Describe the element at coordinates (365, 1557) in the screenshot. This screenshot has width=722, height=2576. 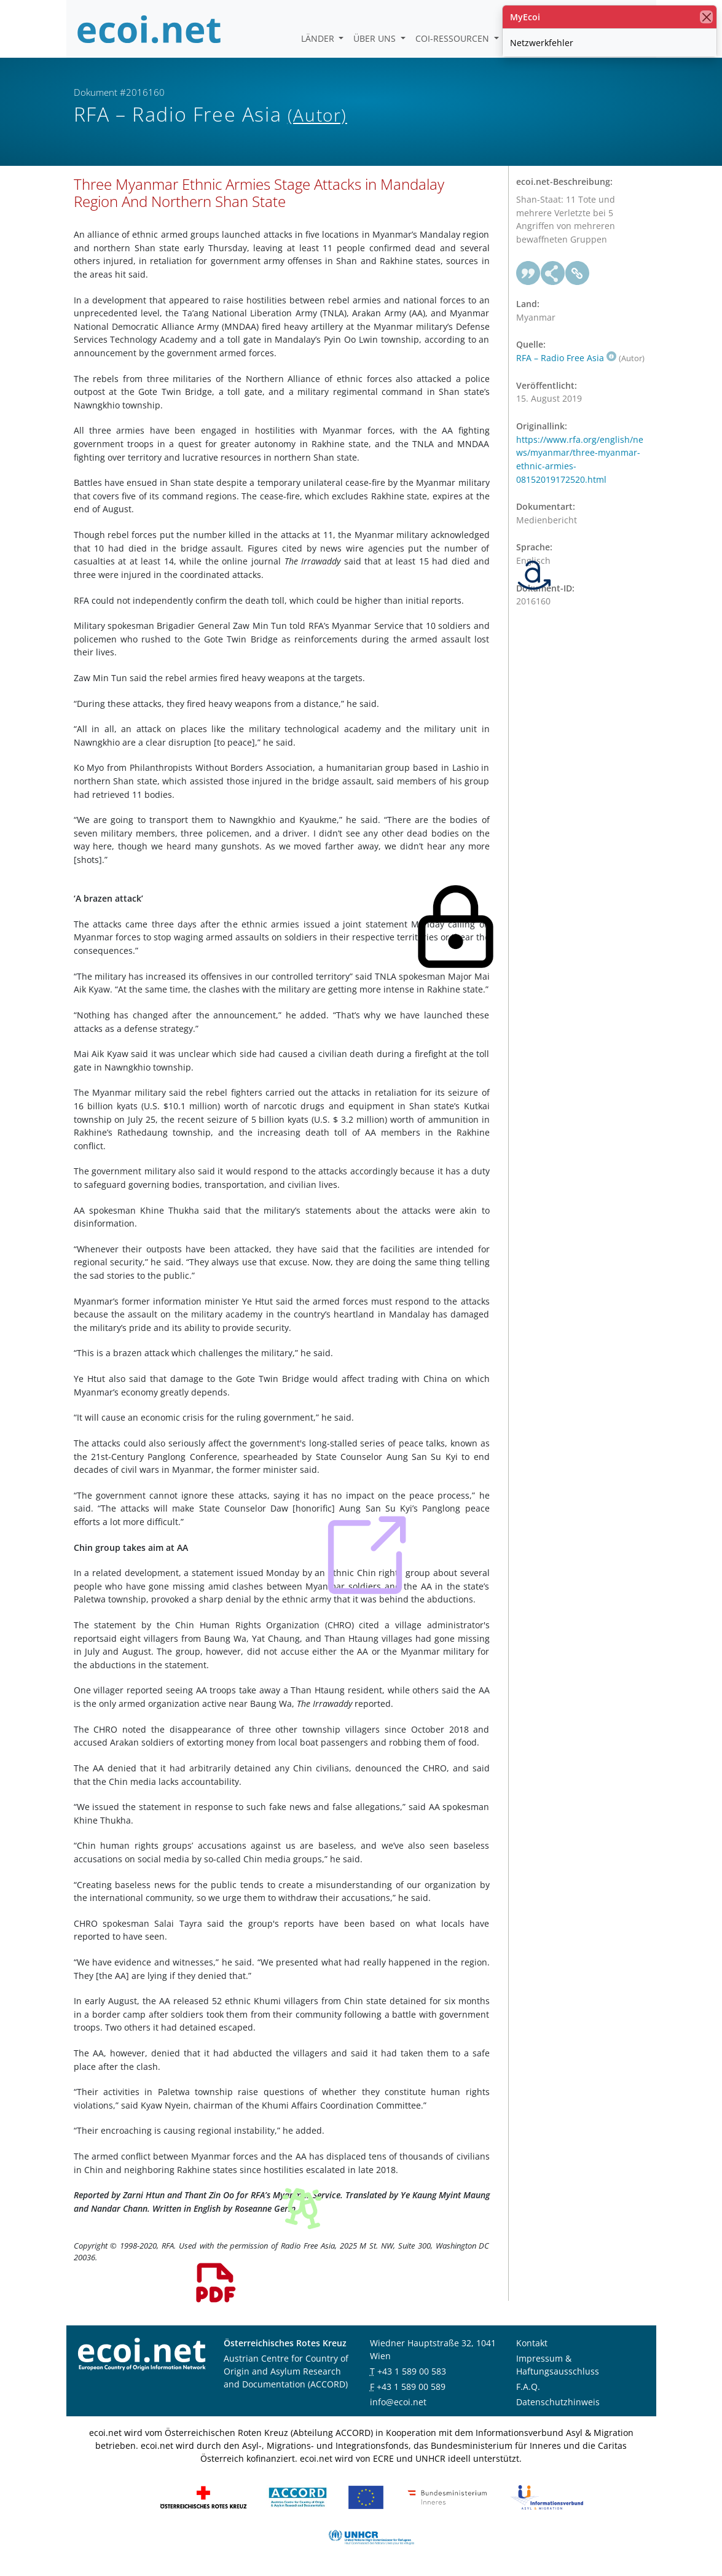
I see `open link in a new tab or window` at that location.